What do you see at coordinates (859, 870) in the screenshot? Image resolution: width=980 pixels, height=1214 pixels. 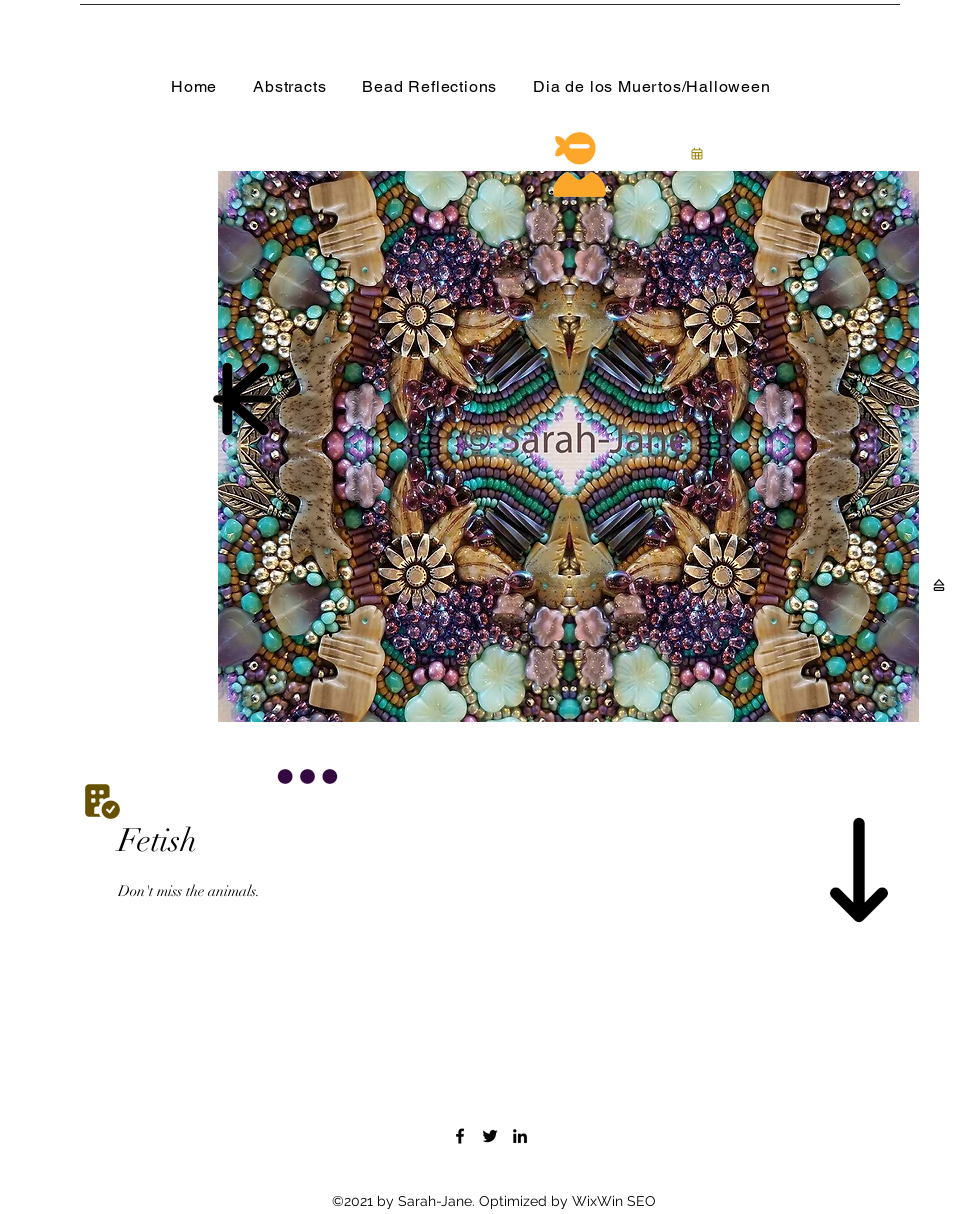 I see `scroll down for more content` at bounding box center [859, 870].